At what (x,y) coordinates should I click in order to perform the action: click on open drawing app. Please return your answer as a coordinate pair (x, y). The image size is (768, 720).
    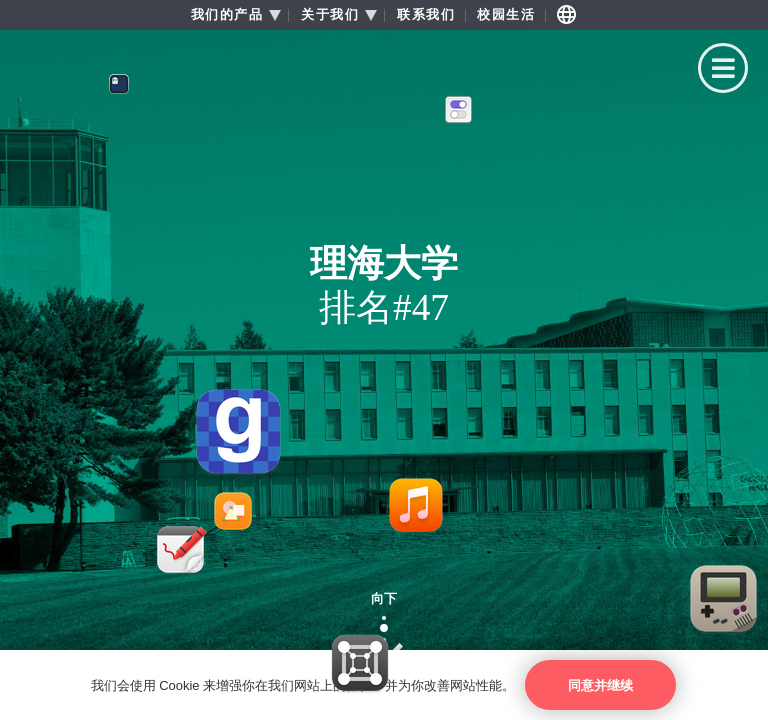
    Looking at the image, I should click on (180, 549).